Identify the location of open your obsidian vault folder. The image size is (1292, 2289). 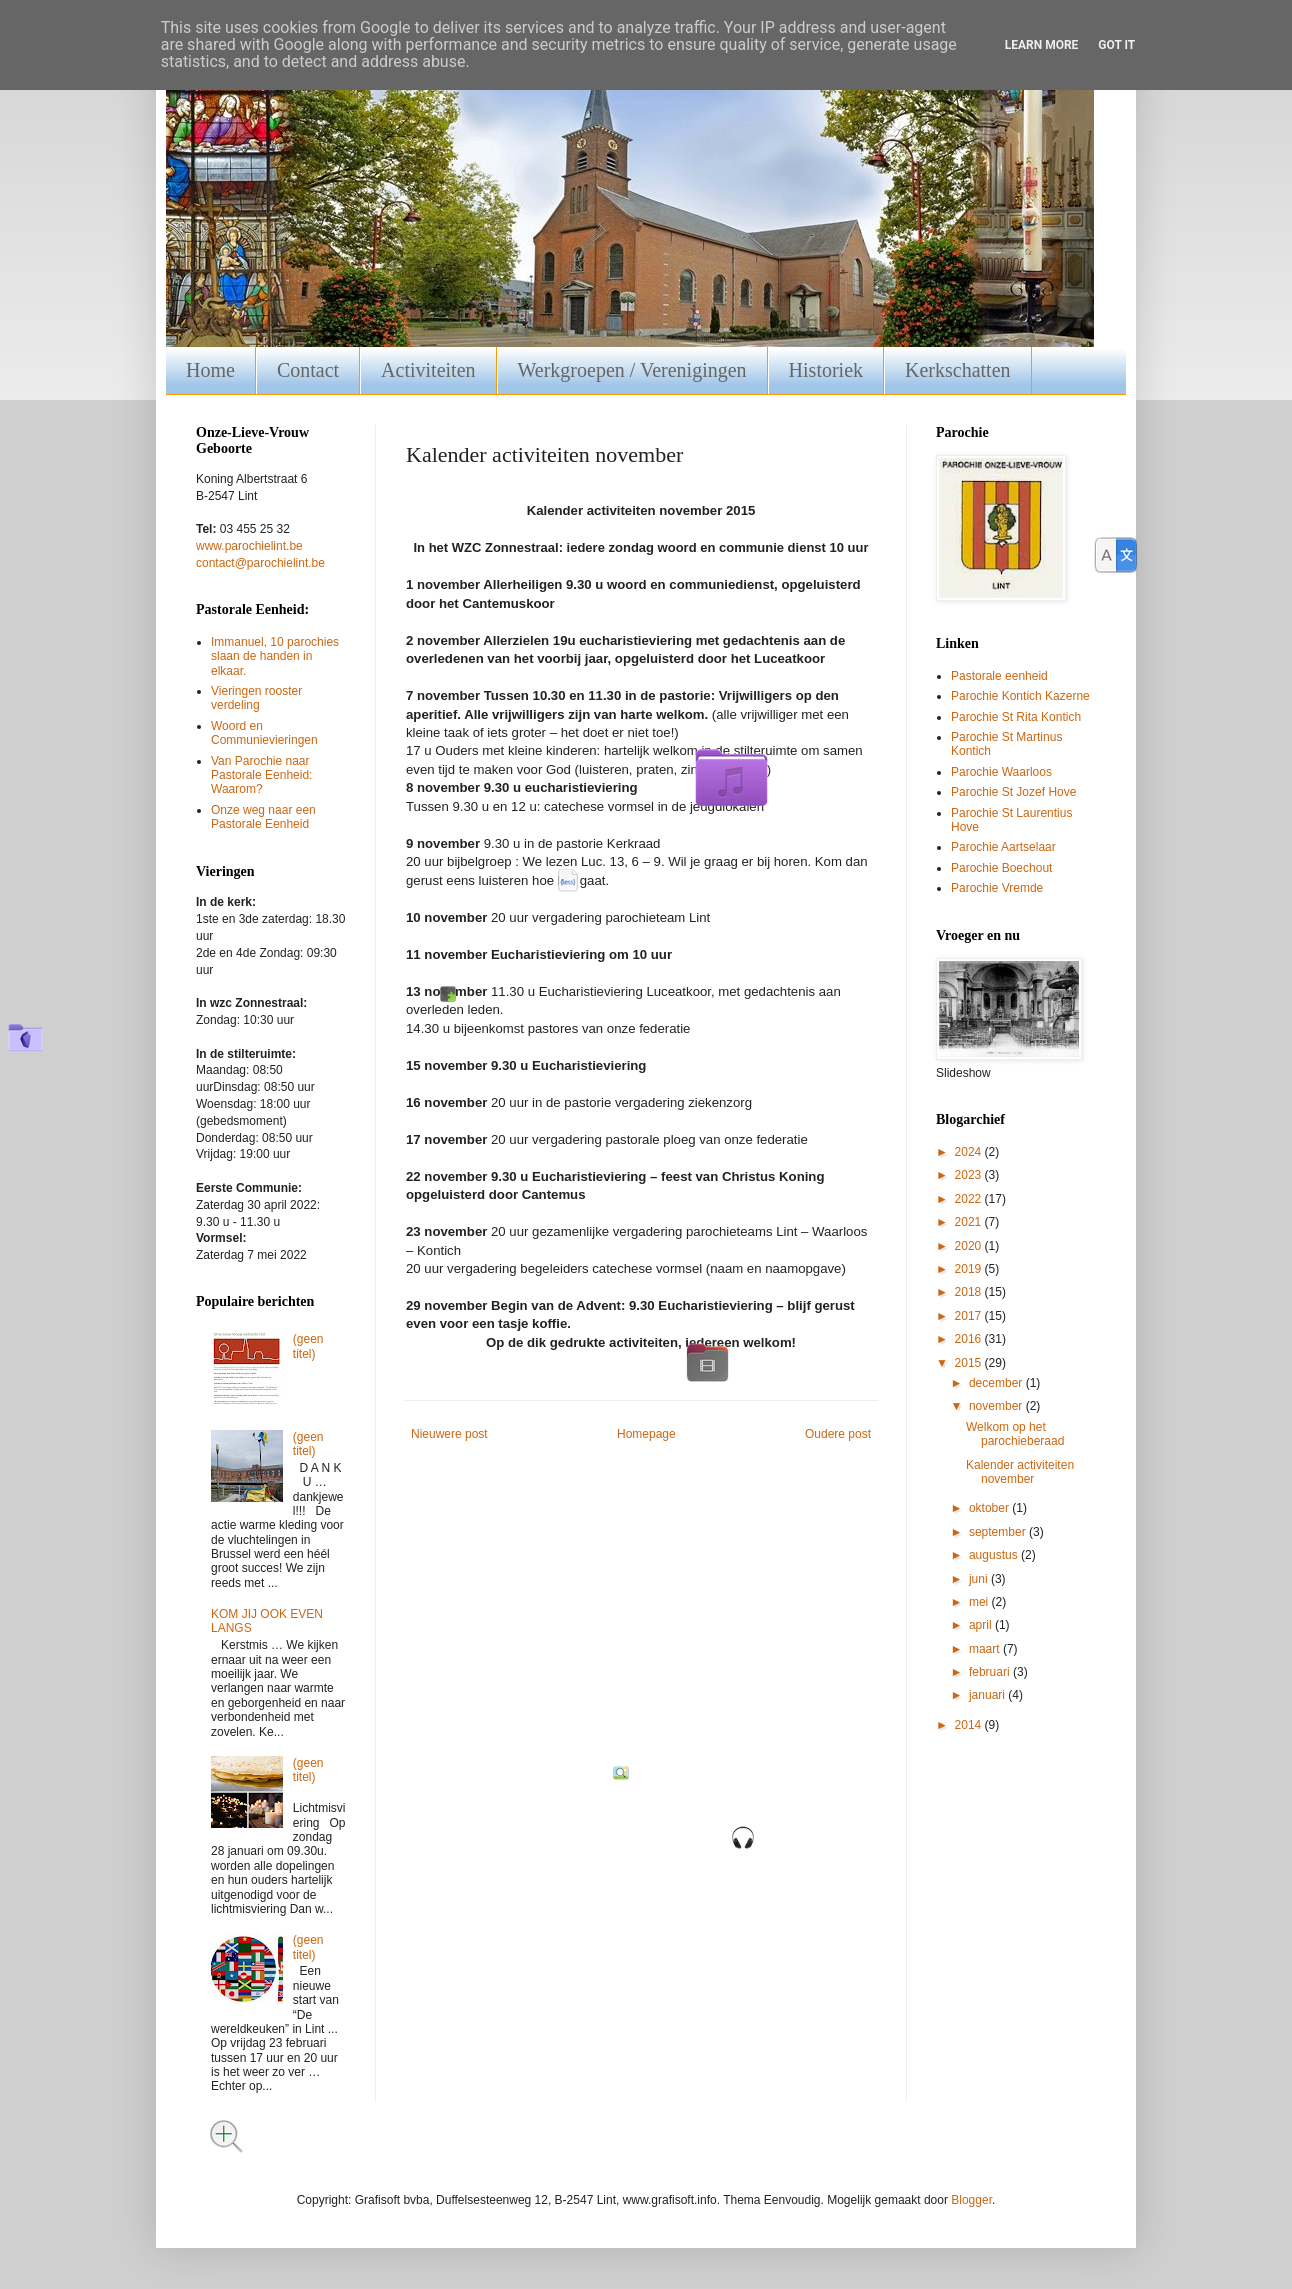
(25, 1038).